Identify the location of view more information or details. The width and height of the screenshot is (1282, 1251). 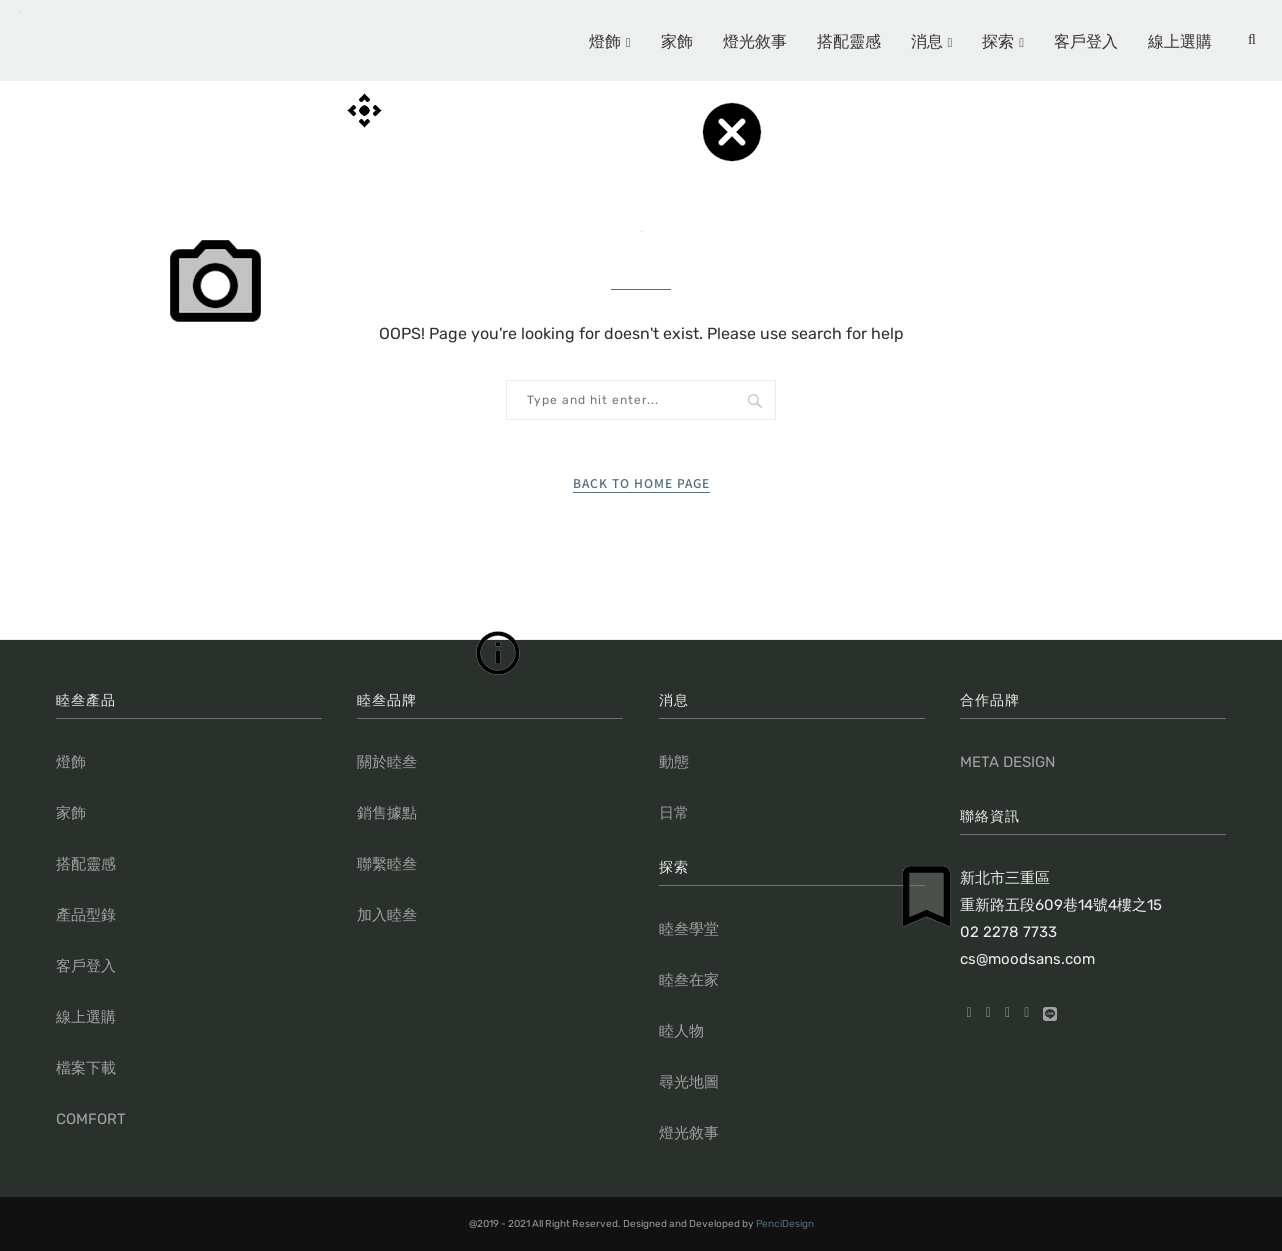
(498, 653).